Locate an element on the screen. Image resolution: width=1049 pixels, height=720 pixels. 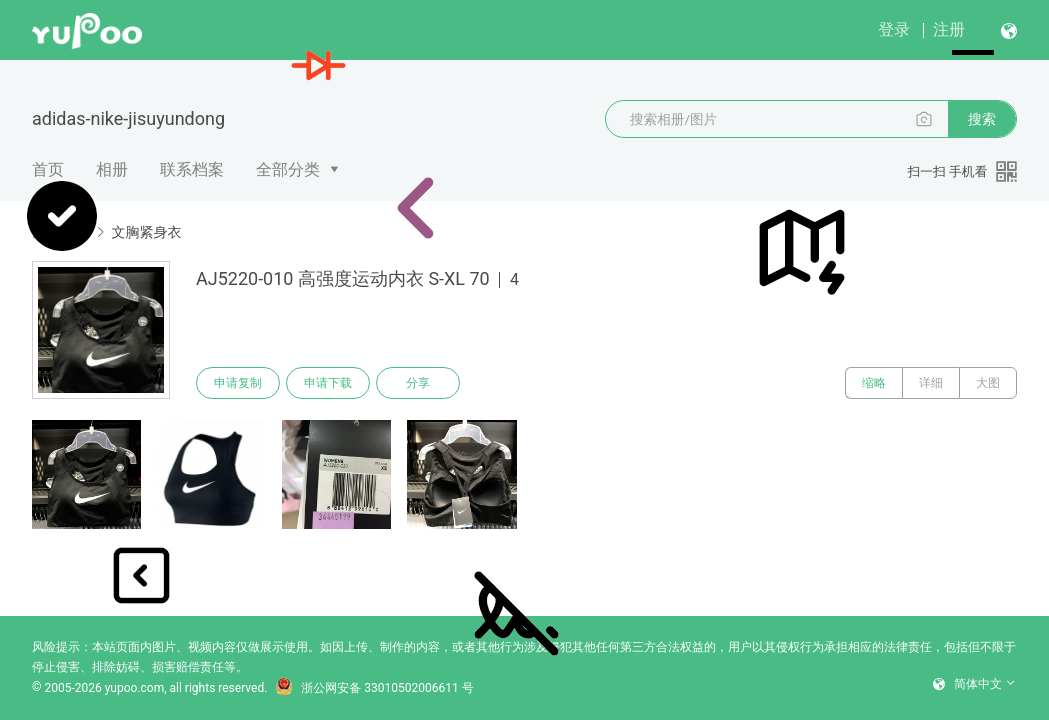
go back to the previous screen is located at coordinates (418, 208).